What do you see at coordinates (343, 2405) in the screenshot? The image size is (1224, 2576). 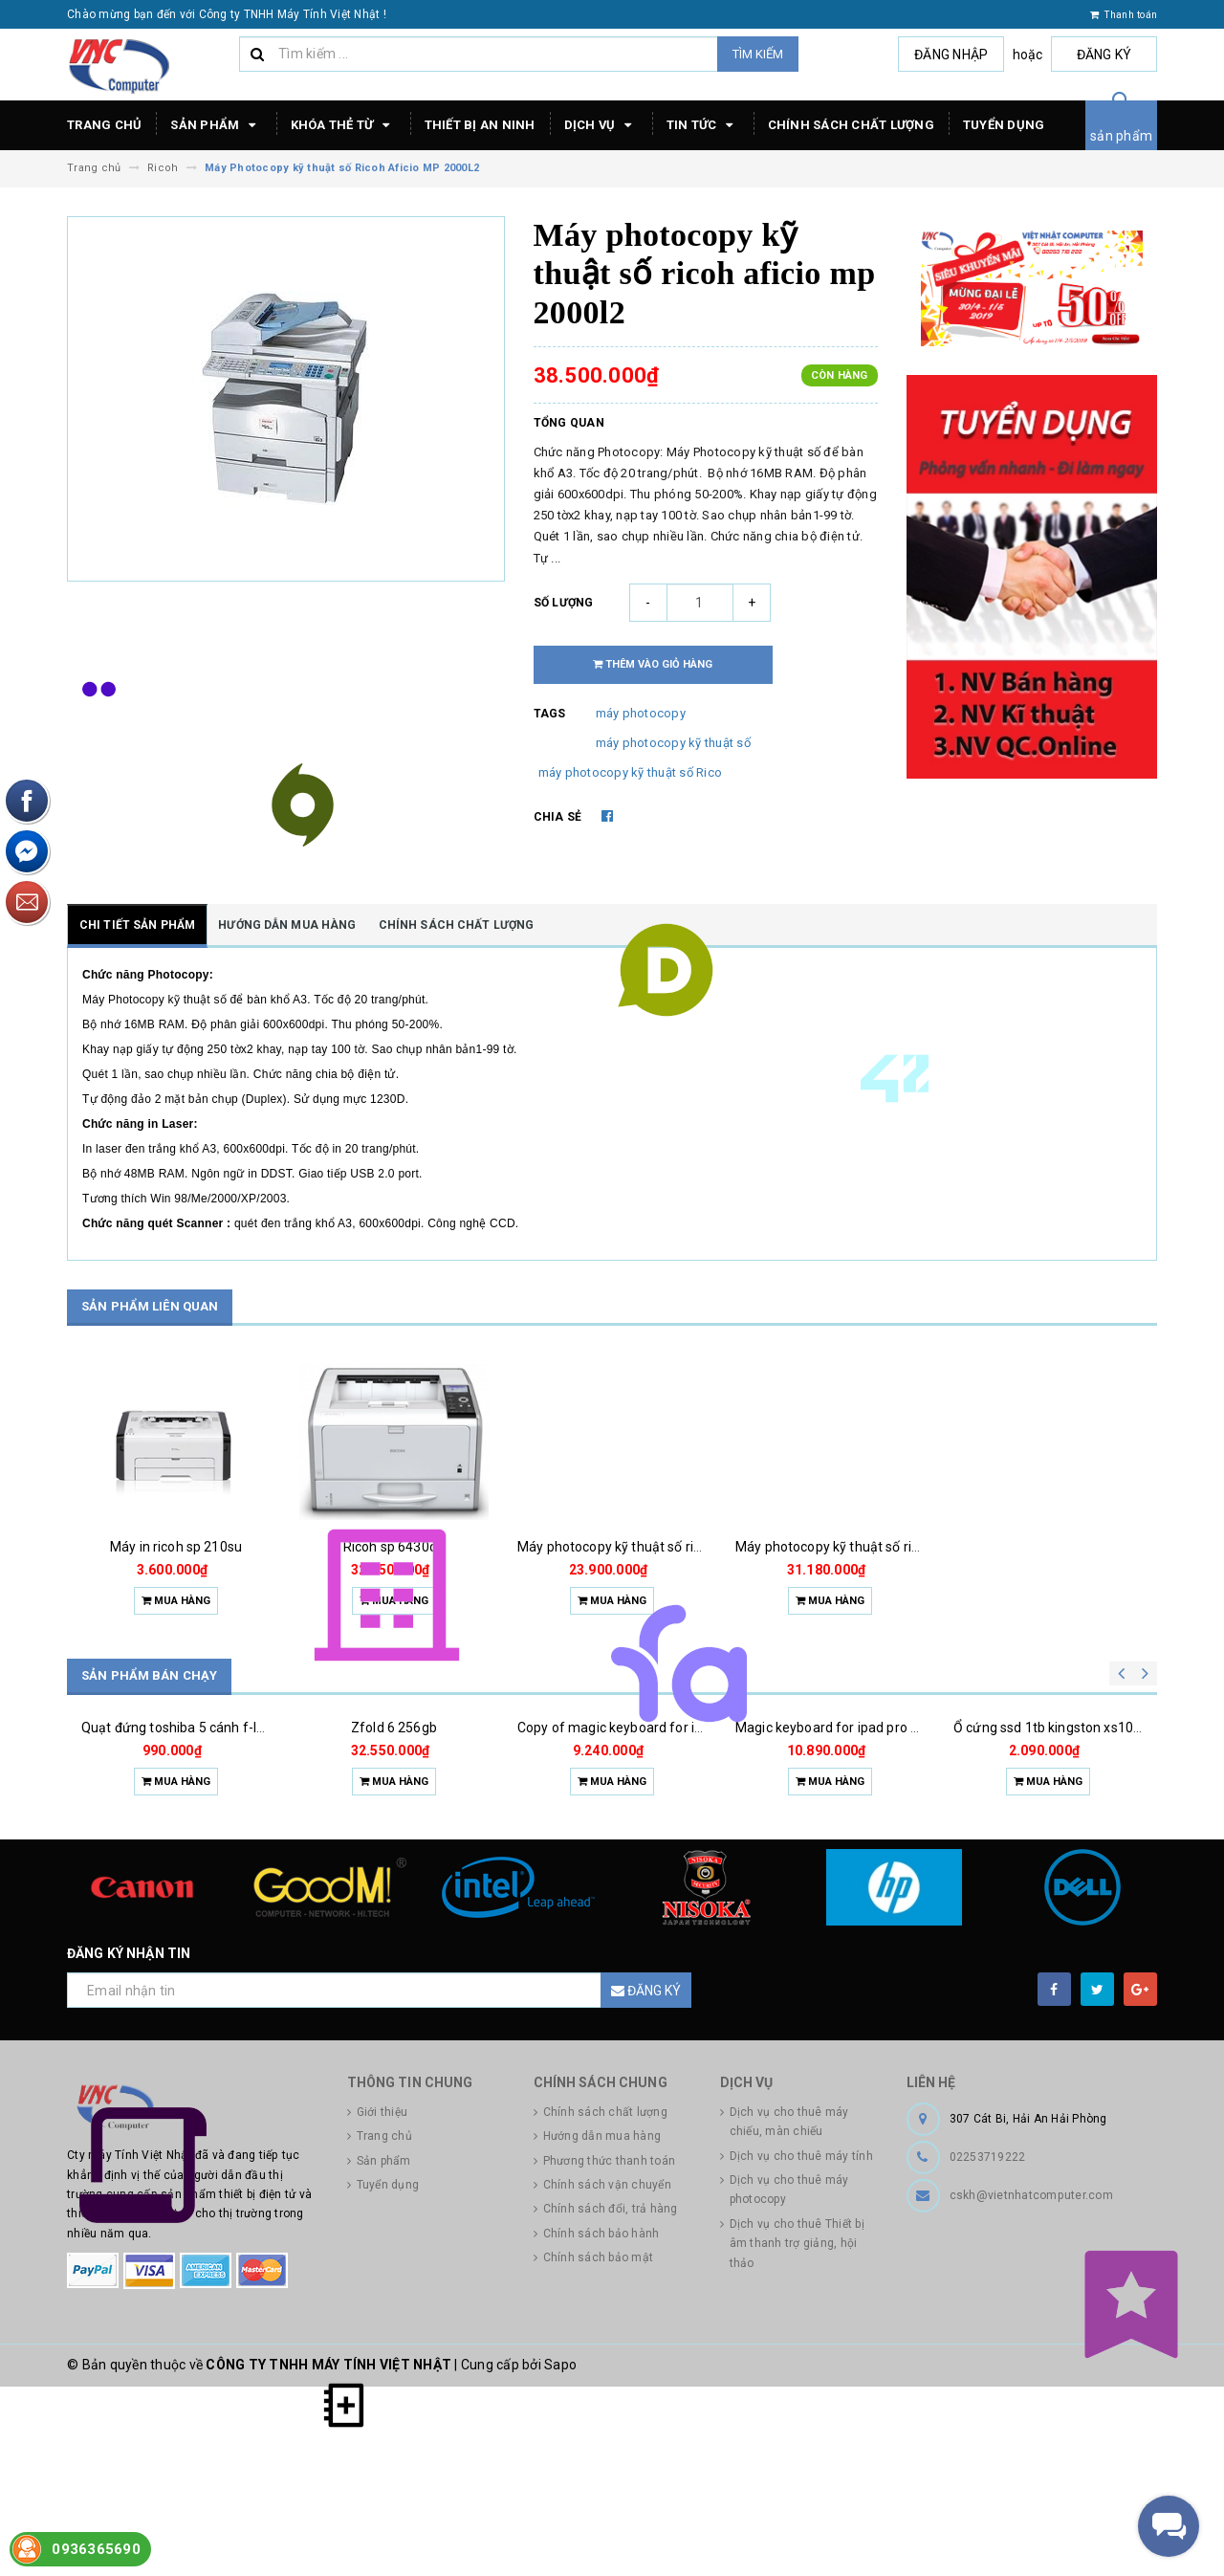 I see `access health records or medical history` at bounding box center [343, 2405].